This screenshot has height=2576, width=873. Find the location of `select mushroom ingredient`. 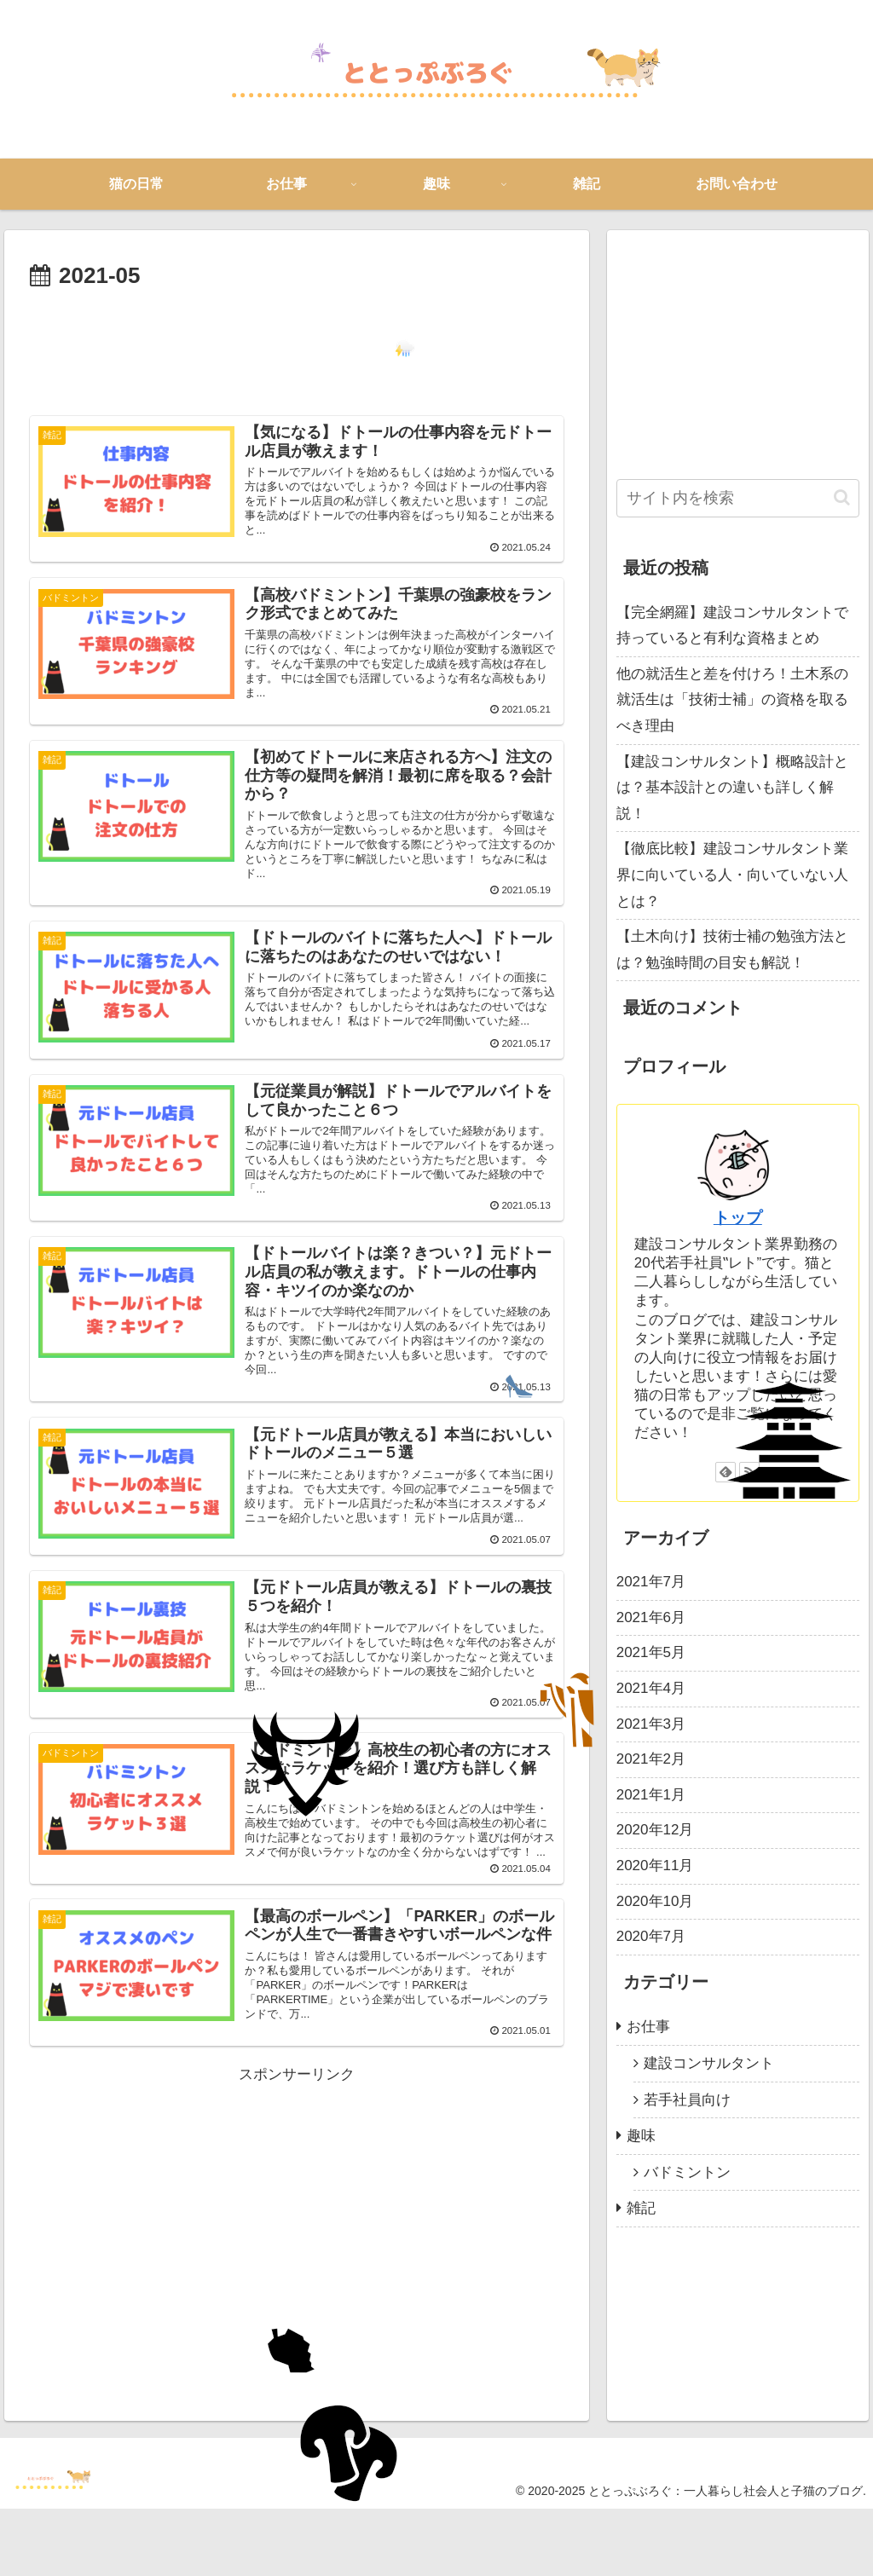

select mushroom ingredient is located at coordinates (349, 2453).